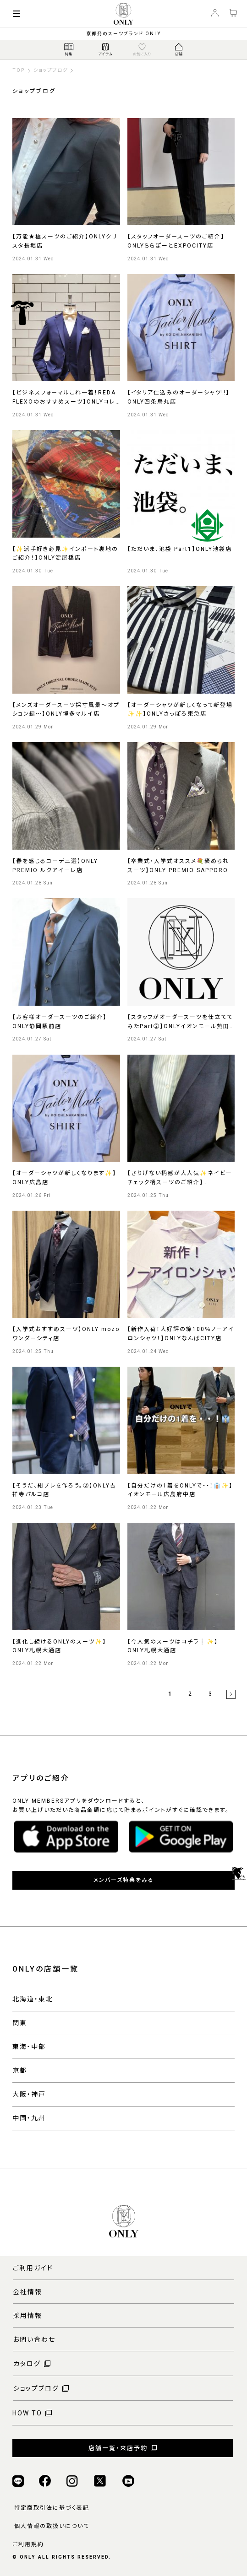 The image size is (247, 2576). I want to click on decorative game emblem or faction symbol, so click(207, 525).